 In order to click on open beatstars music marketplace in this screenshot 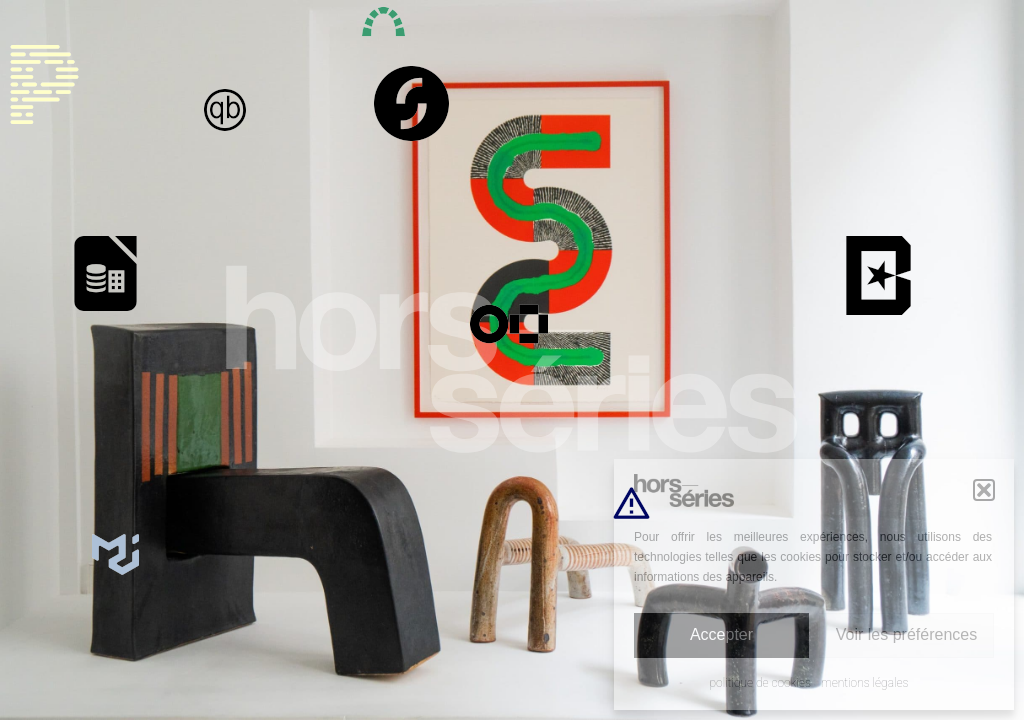, I will do `click(878, 275)`.